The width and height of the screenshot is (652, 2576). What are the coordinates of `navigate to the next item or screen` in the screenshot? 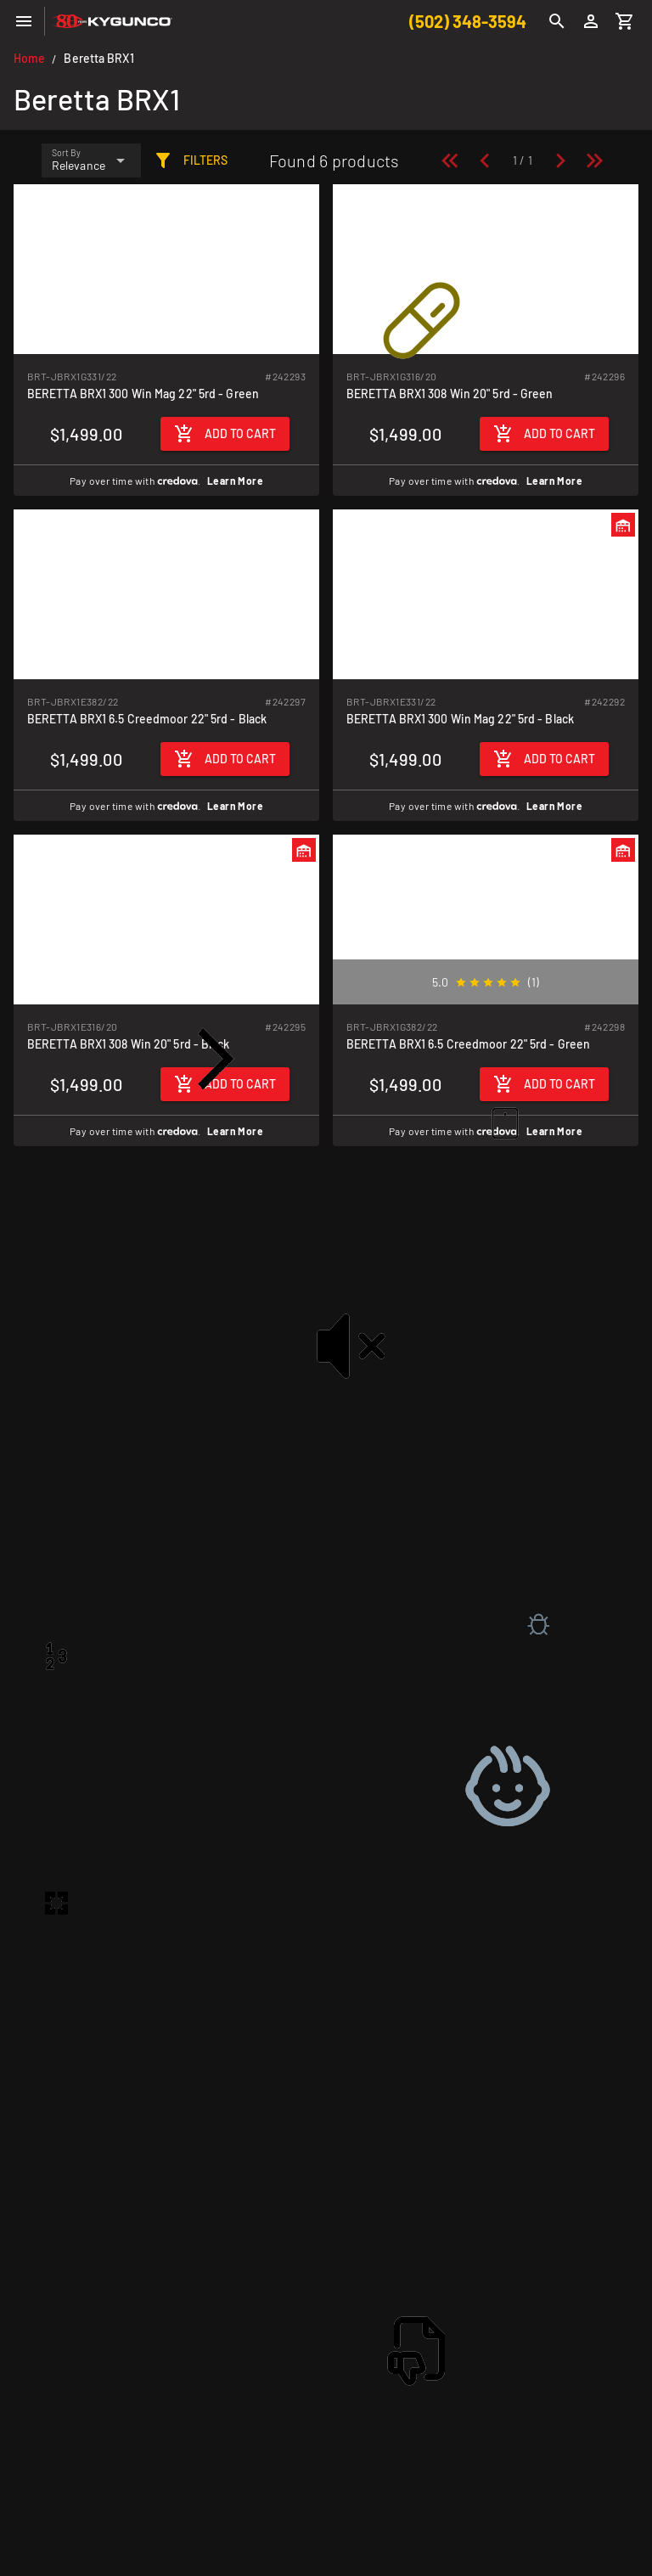 It's located at (215, 1059).